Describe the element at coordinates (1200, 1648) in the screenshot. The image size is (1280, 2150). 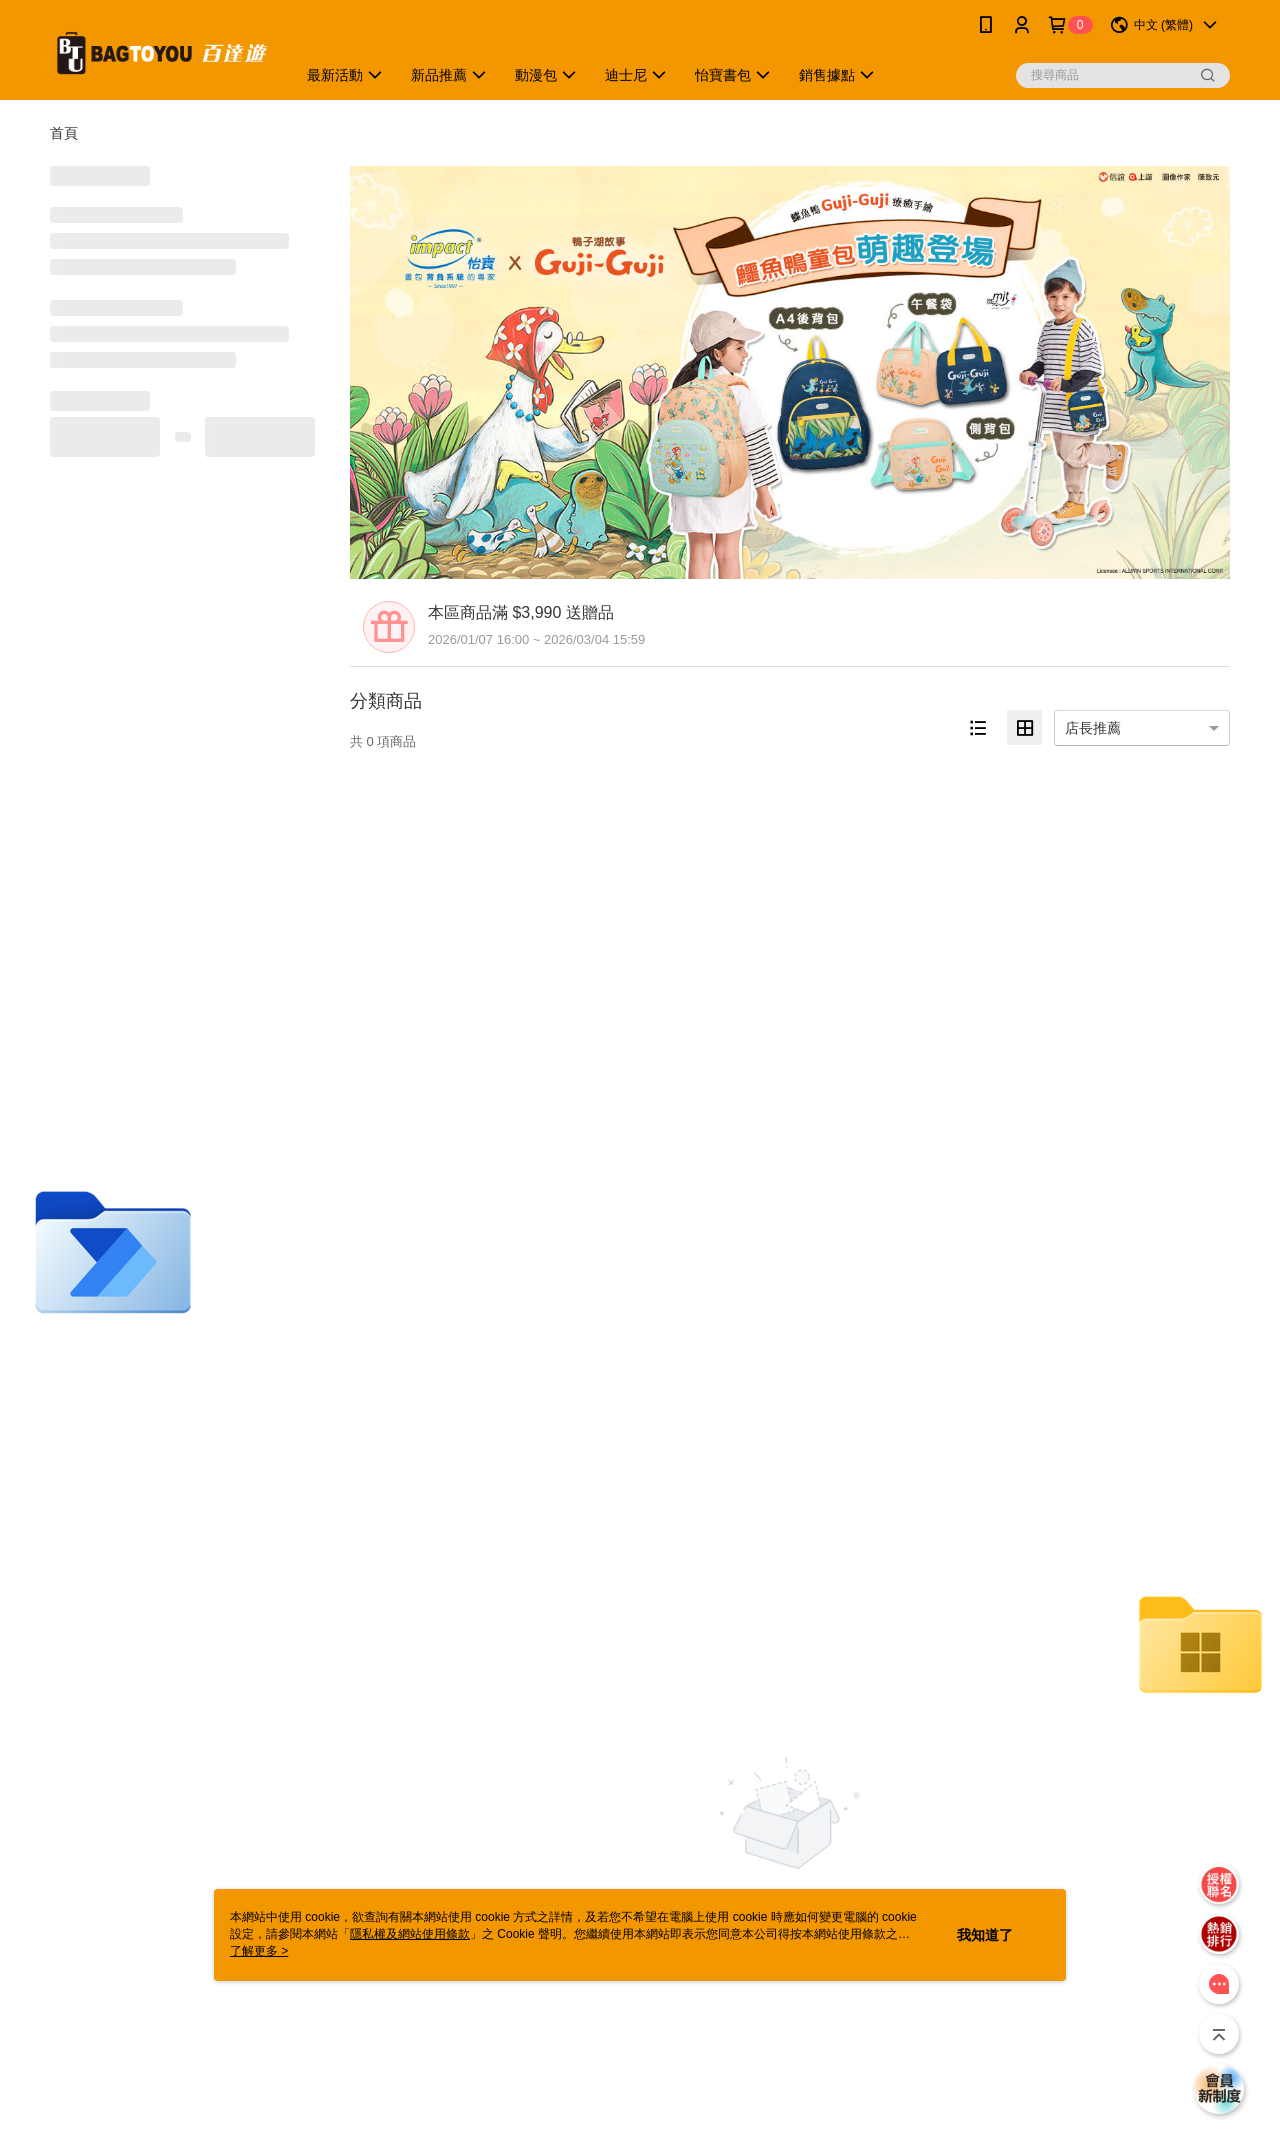
I see `open windows system folder` at that location.